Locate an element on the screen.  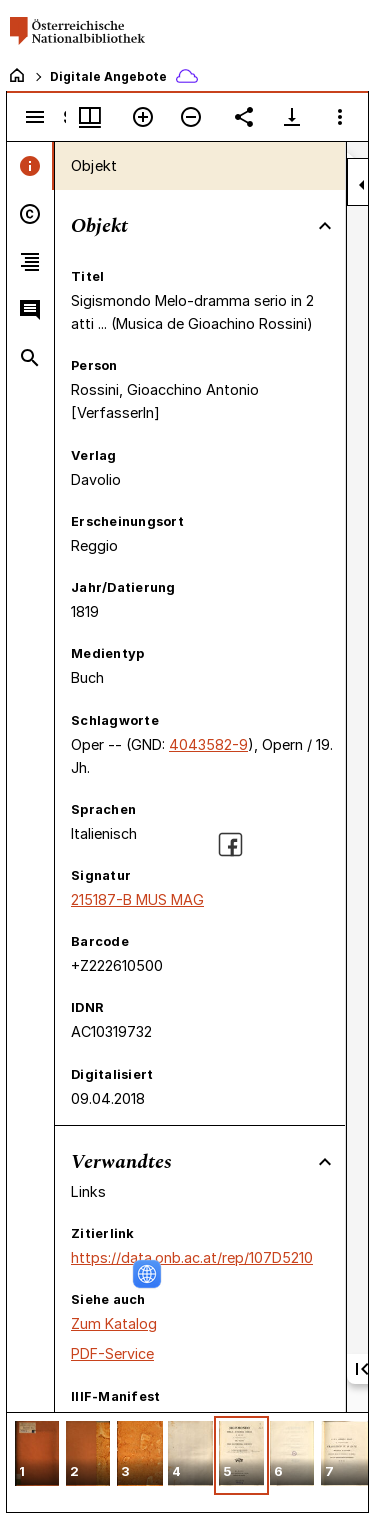
access language learning applications is located at coordinates (147, 1274).